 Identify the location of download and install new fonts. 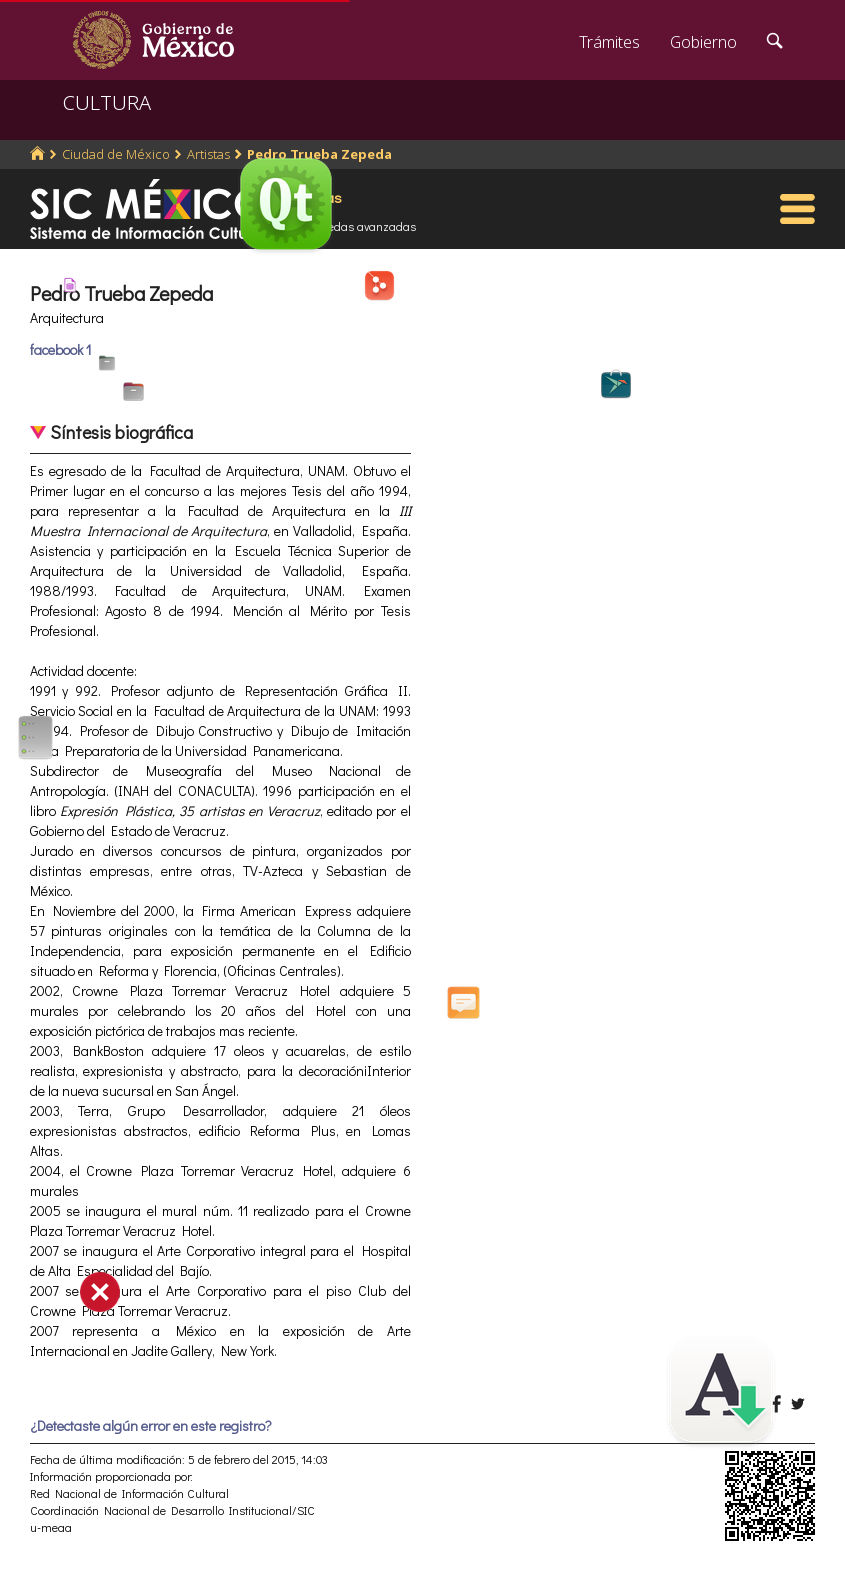
(721, 1391).